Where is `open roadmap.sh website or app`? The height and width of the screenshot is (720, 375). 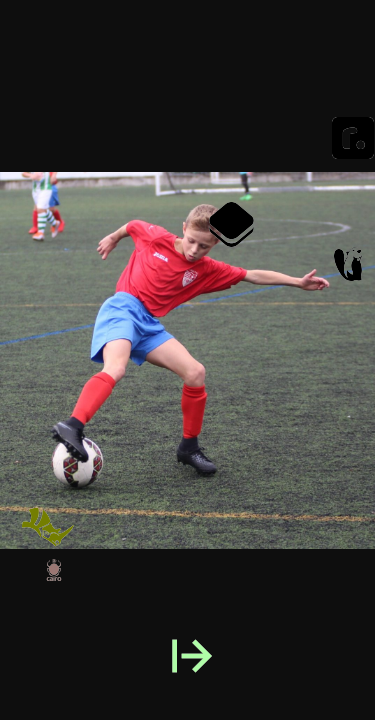 open roadmap.sh website or app is located at coordinates (353, 138).